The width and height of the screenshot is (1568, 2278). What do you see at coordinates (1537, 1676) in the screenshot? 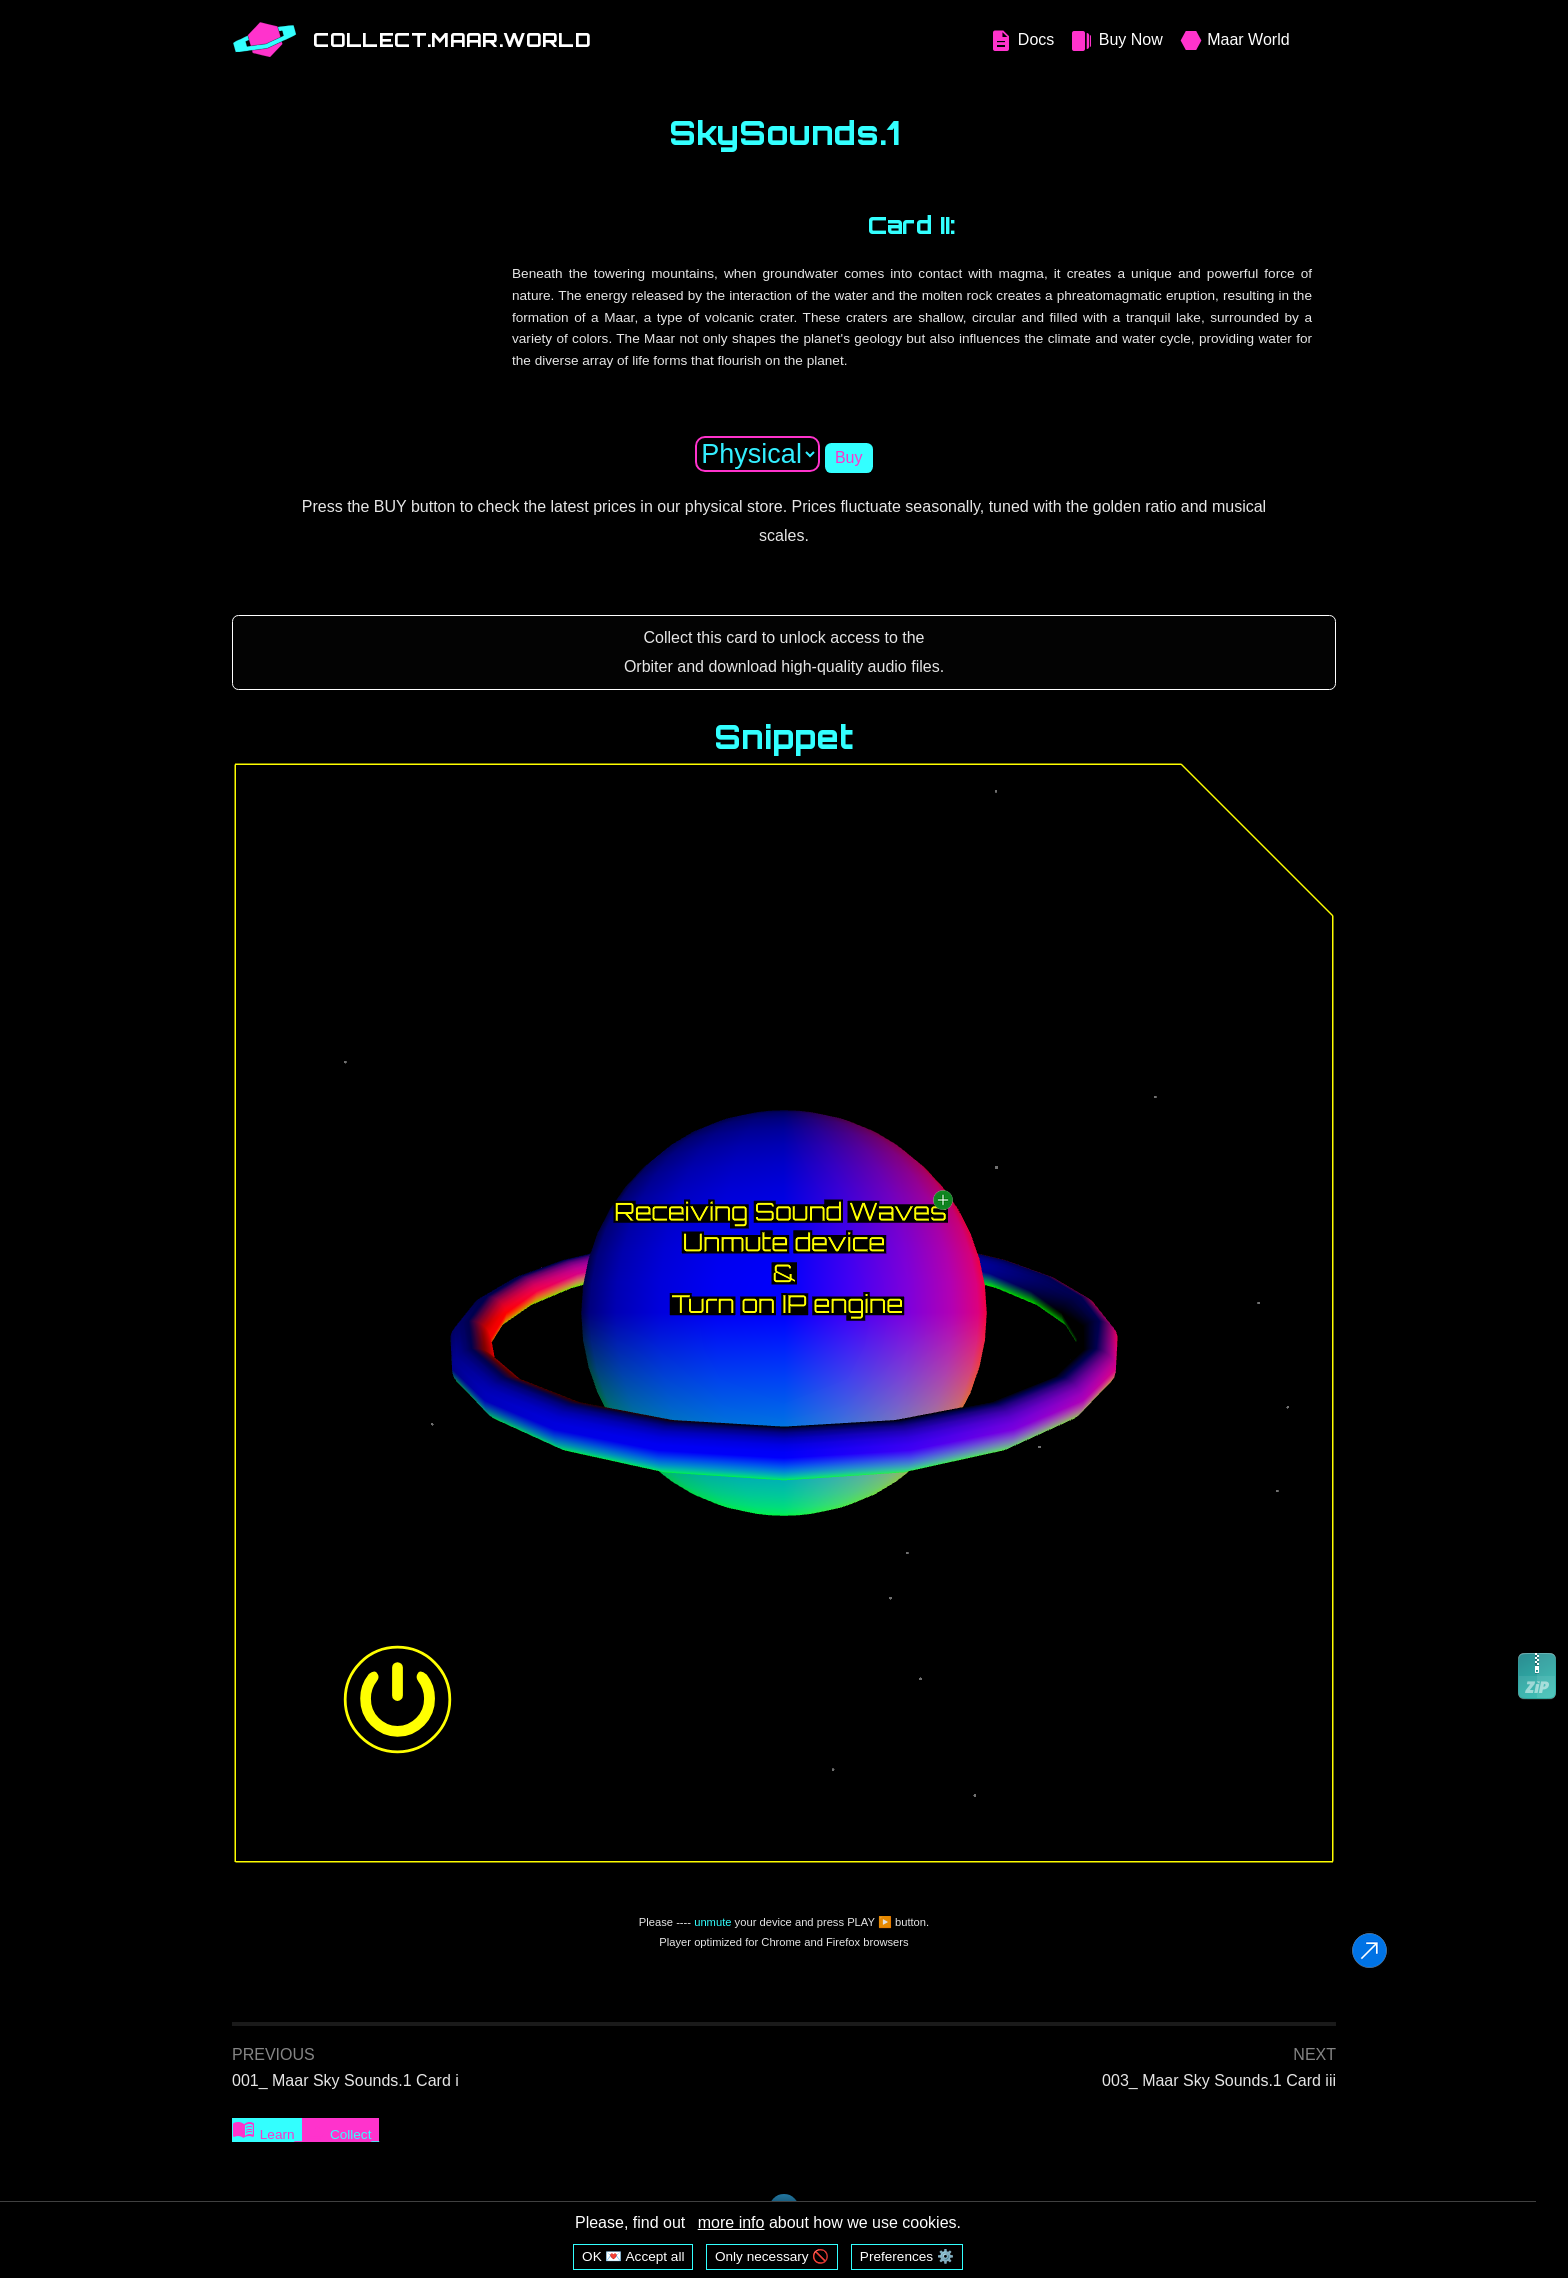
I see `compressed zip file` at bounding box center [1537, 1676].